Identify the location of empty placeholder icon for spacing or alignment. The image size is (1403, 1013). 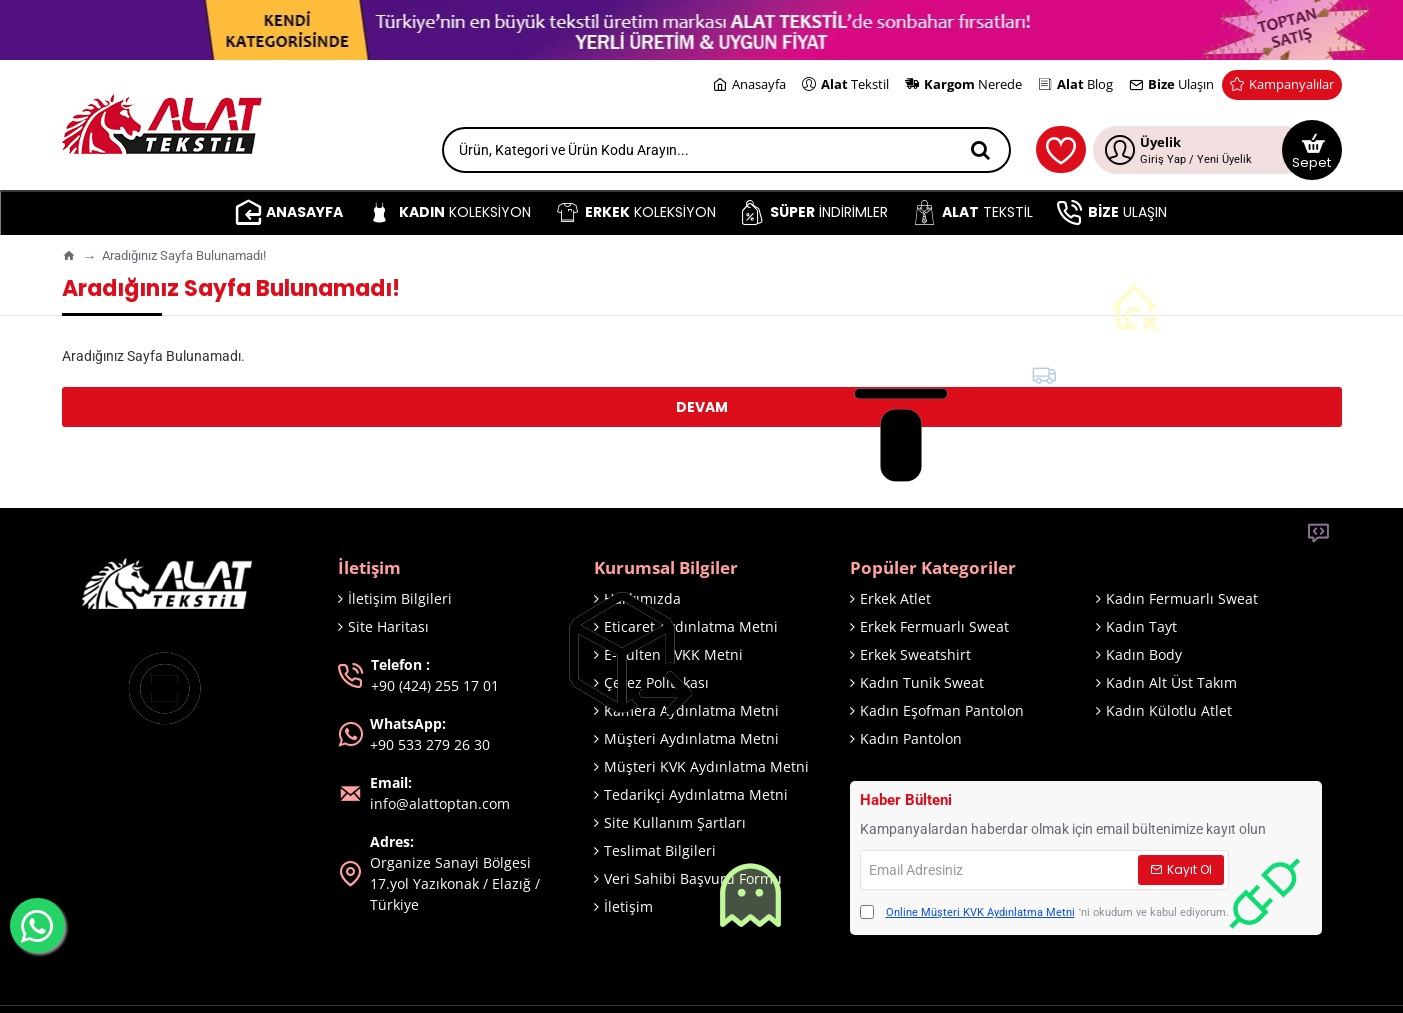
(488, 907).